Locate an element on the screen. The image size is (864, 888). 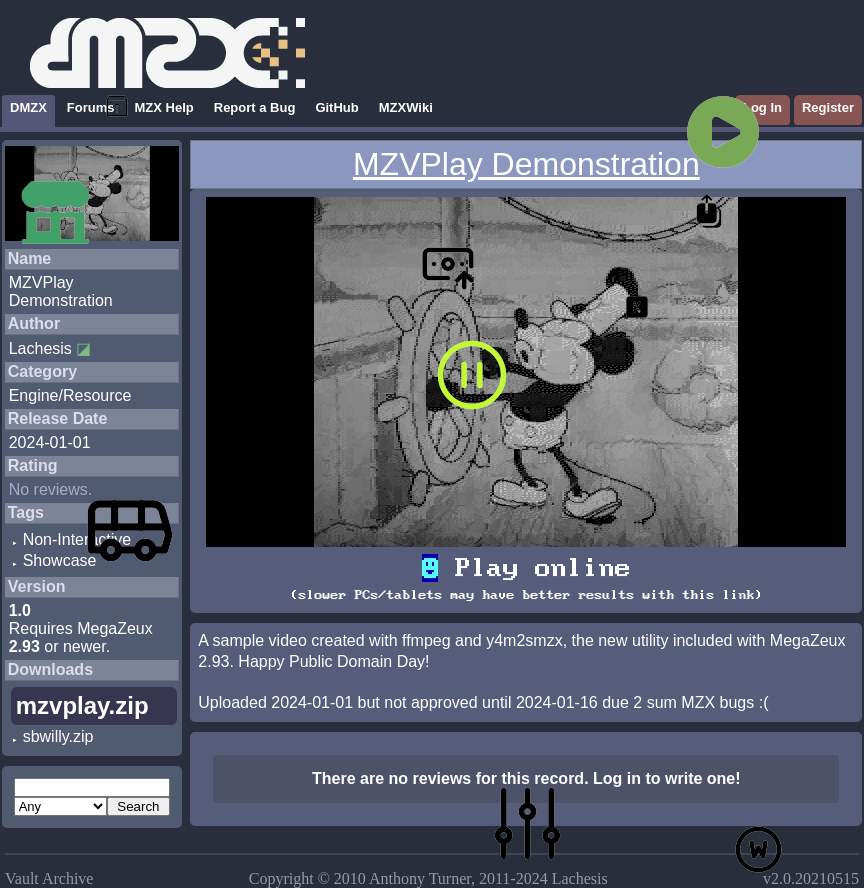
view public transit options is located at coordinates (130, 527).